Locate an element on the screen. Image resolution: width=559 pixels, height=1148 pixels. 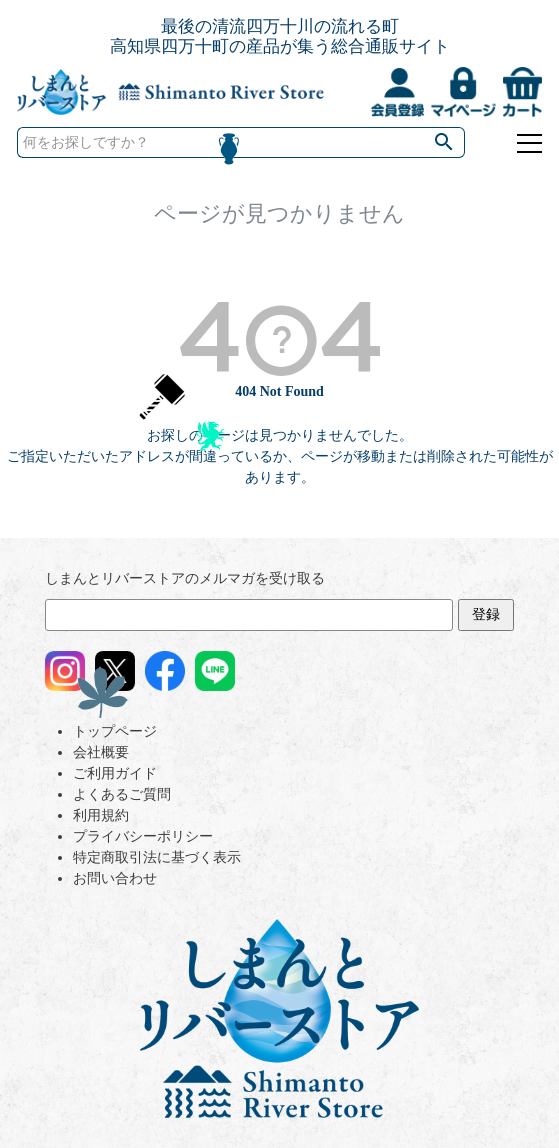
browse ancient or historical artifacts is located at coordinates (229, 149).